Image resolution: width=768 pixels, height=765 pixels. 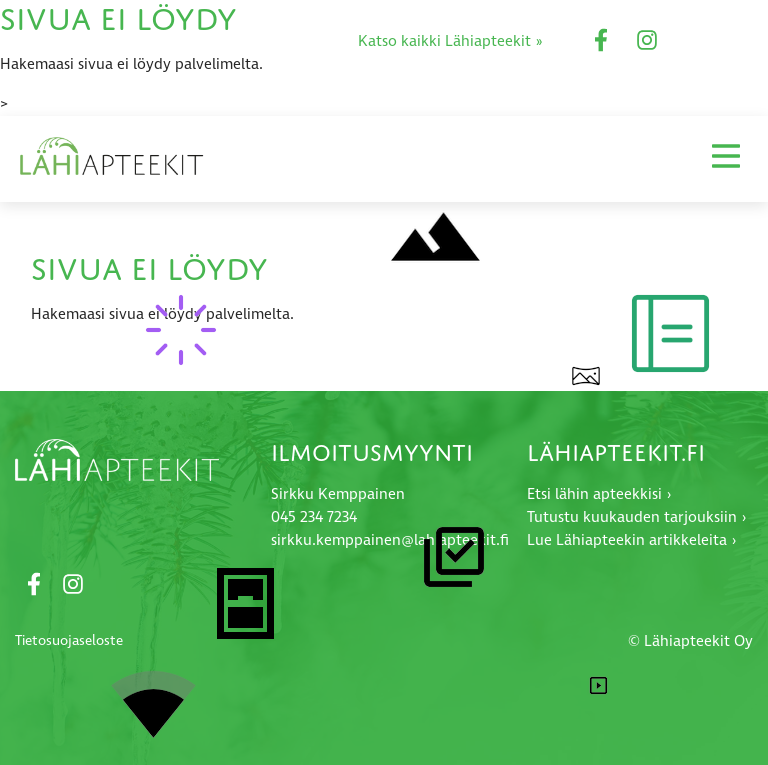 What do you see at coordinates (181, 330) in the screenshot?
I see `loading content in progress` at bounding box center [181, 330].